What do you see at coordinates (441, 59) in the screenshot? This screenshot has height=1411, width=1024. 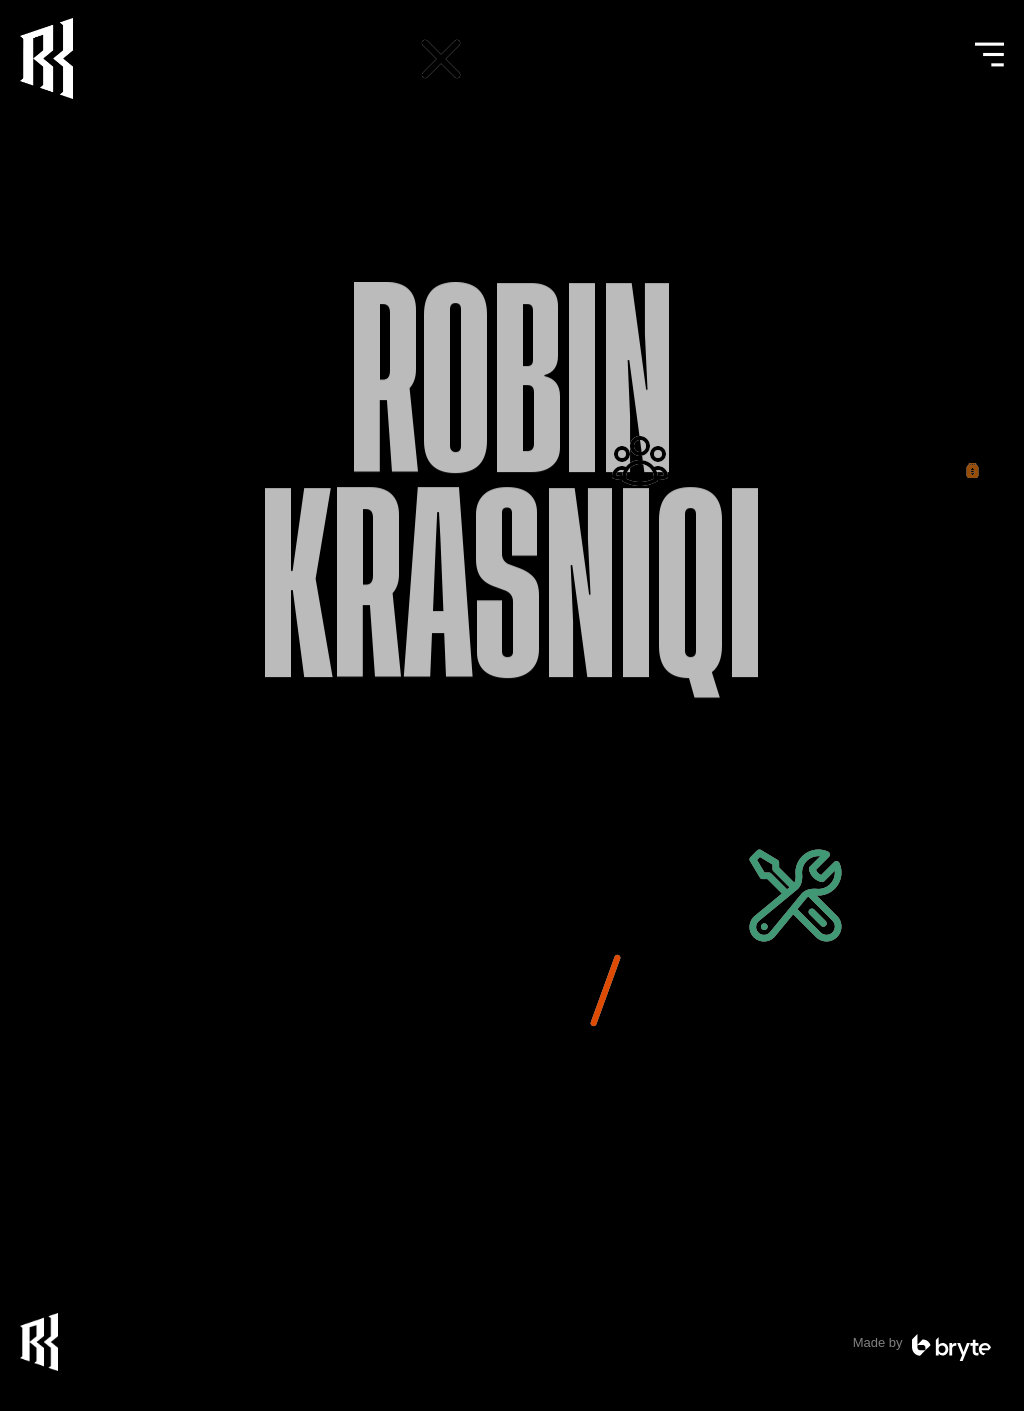 I see `close or dismiss a dialog` at bounding box center [441, 59].